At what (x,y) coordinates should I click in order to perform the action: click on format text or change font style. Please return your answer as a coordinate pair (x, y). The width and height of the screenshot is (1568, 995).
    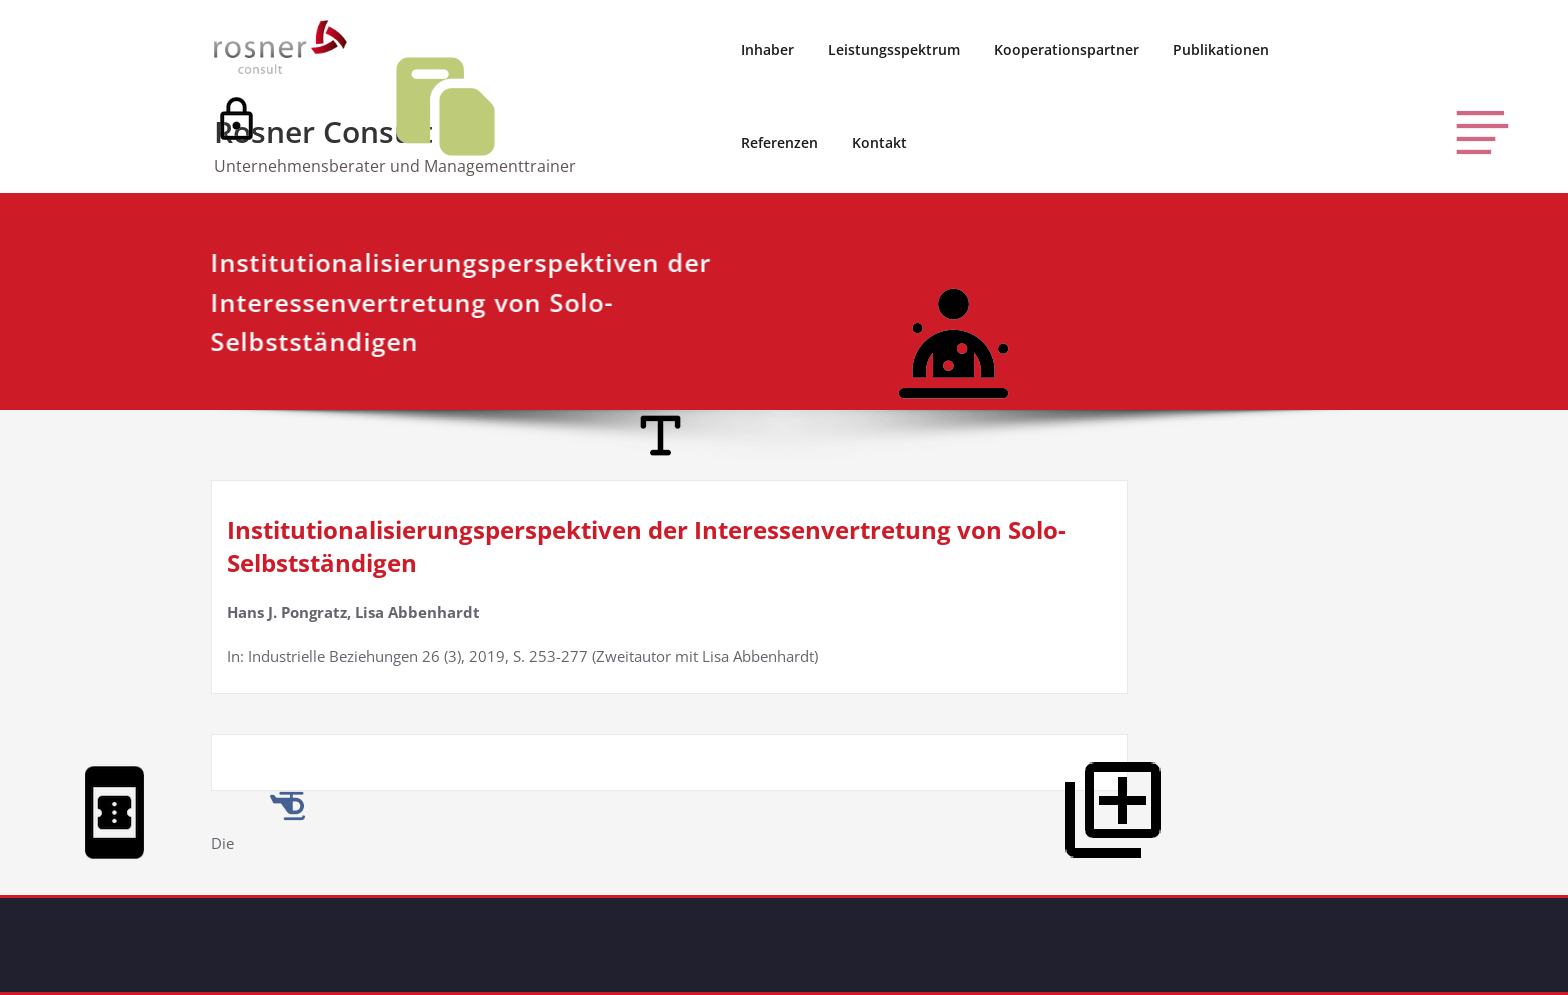
    Looking at the image, I should click on (660, 435).